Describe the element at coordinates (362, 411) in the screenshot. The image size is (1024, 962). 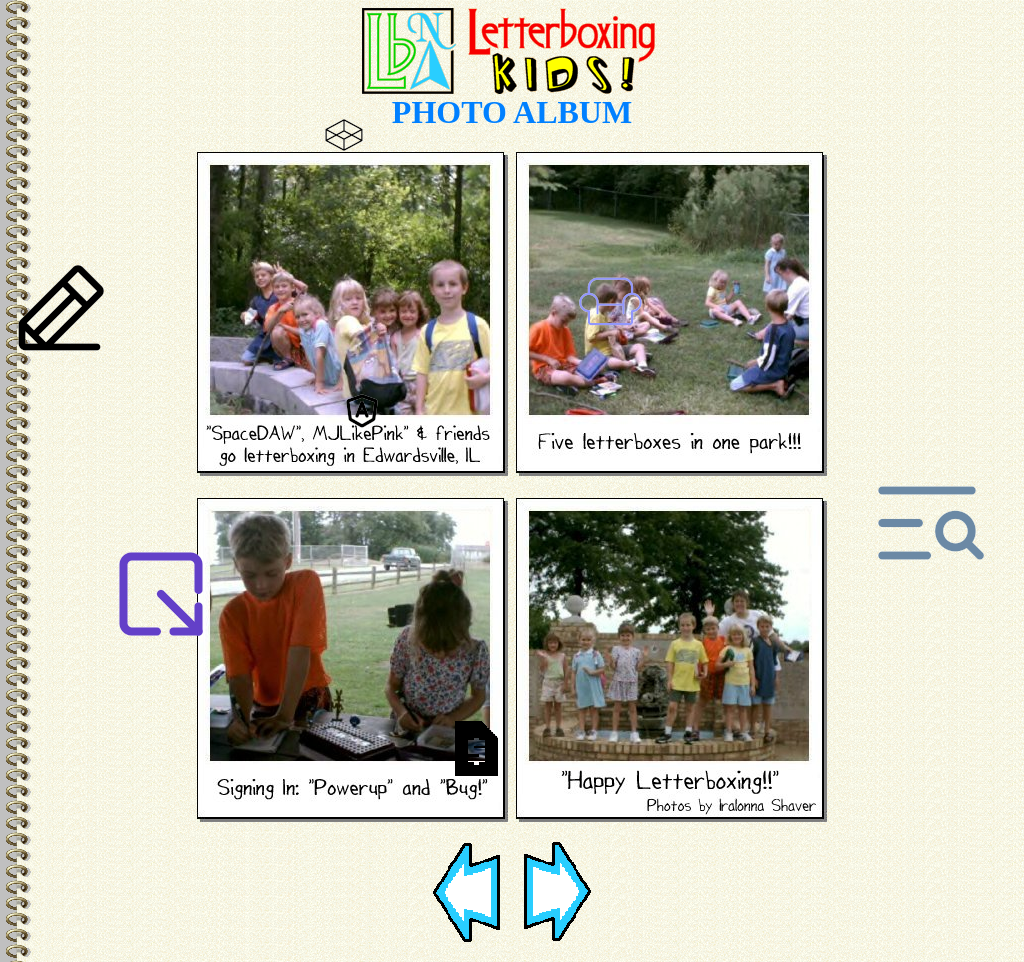
I see `angular framework logo` at that location.